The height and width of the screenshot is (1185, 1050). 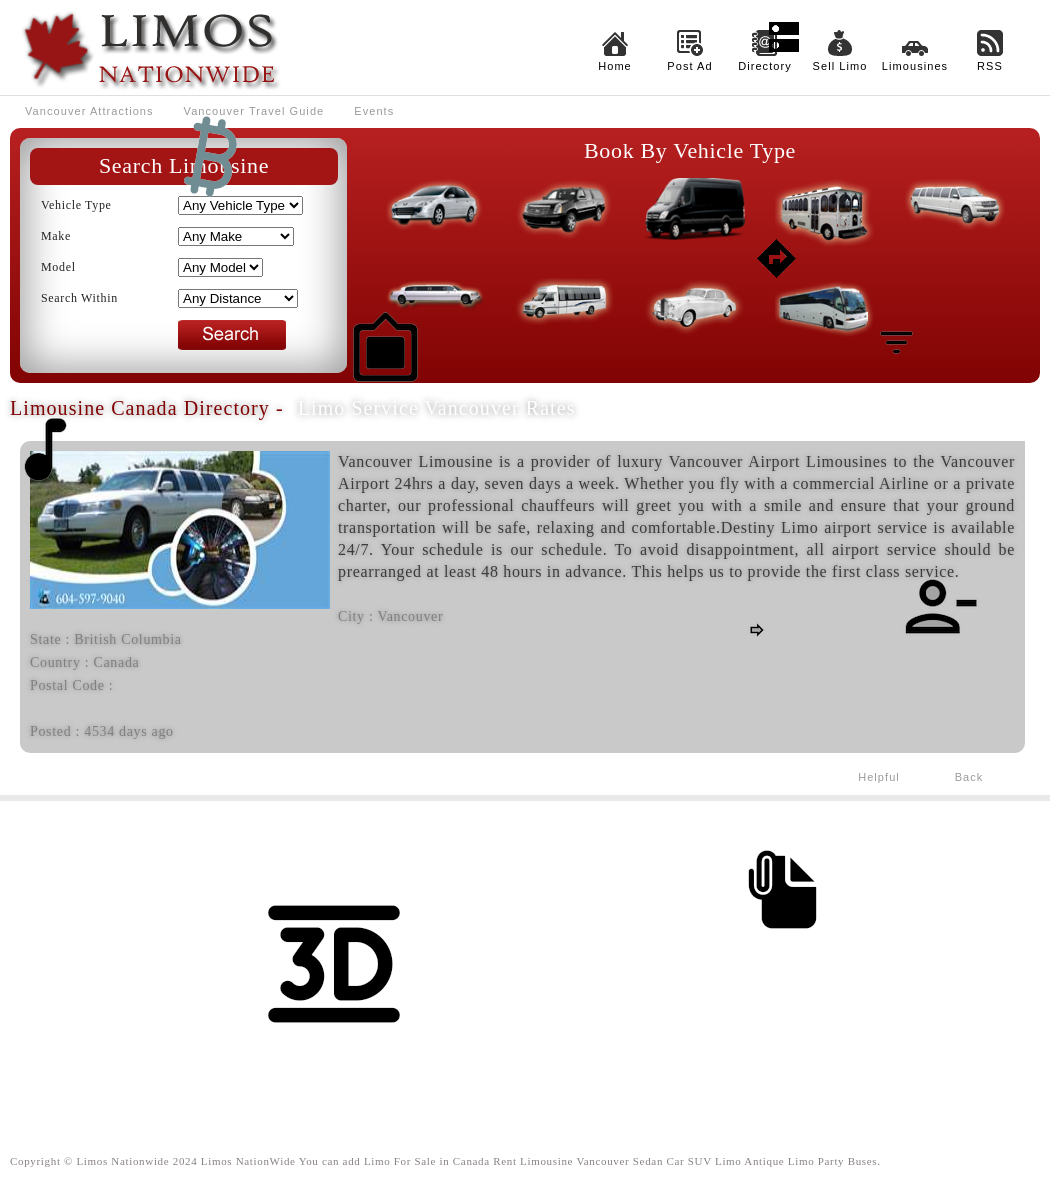 What do you see at coordinates (939, 606) in the screenshot?
I see `remove a contact or friend` at bounding box center [939, 606].